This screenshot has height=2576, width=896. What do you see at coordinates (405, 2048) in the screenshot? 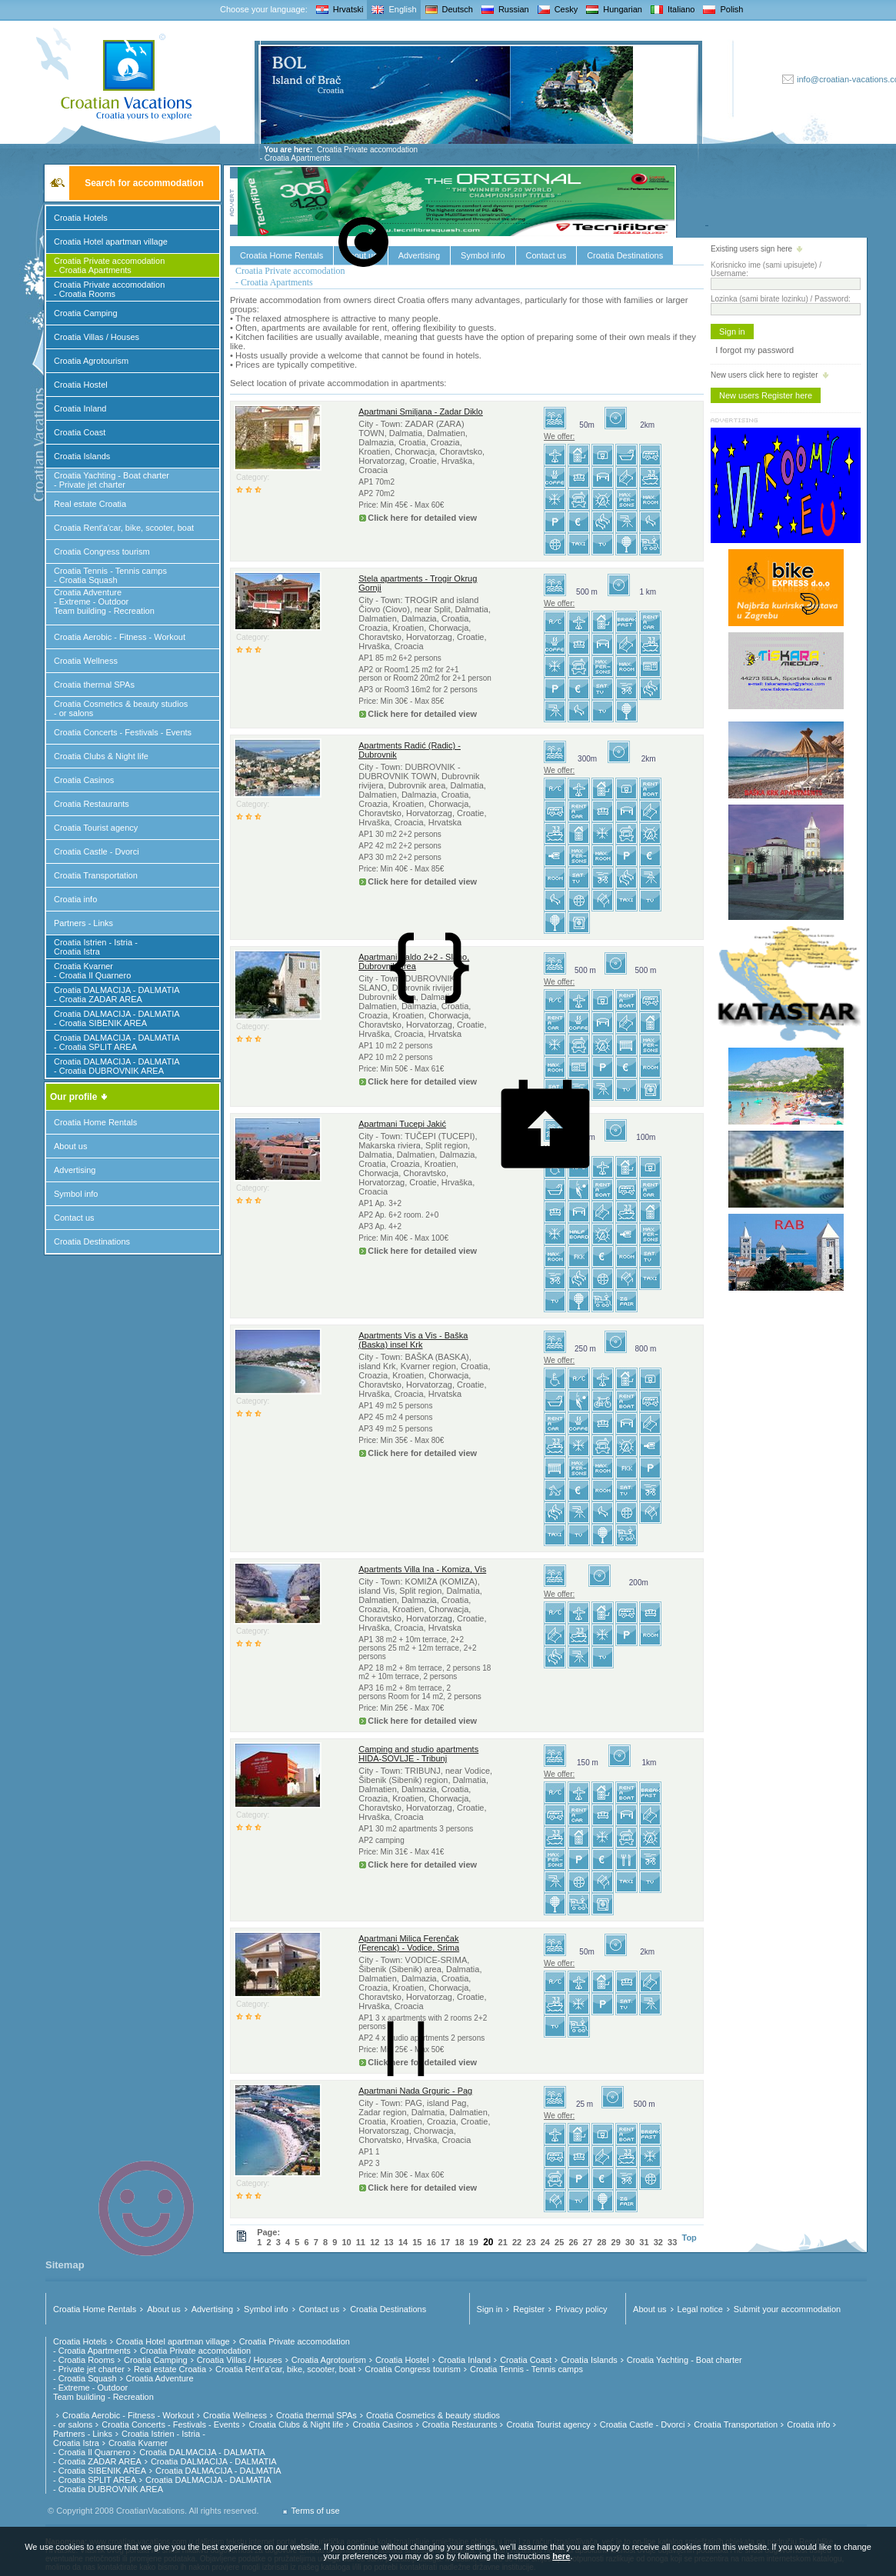
I see `pause media playback` at bounding box center [405, 2048].